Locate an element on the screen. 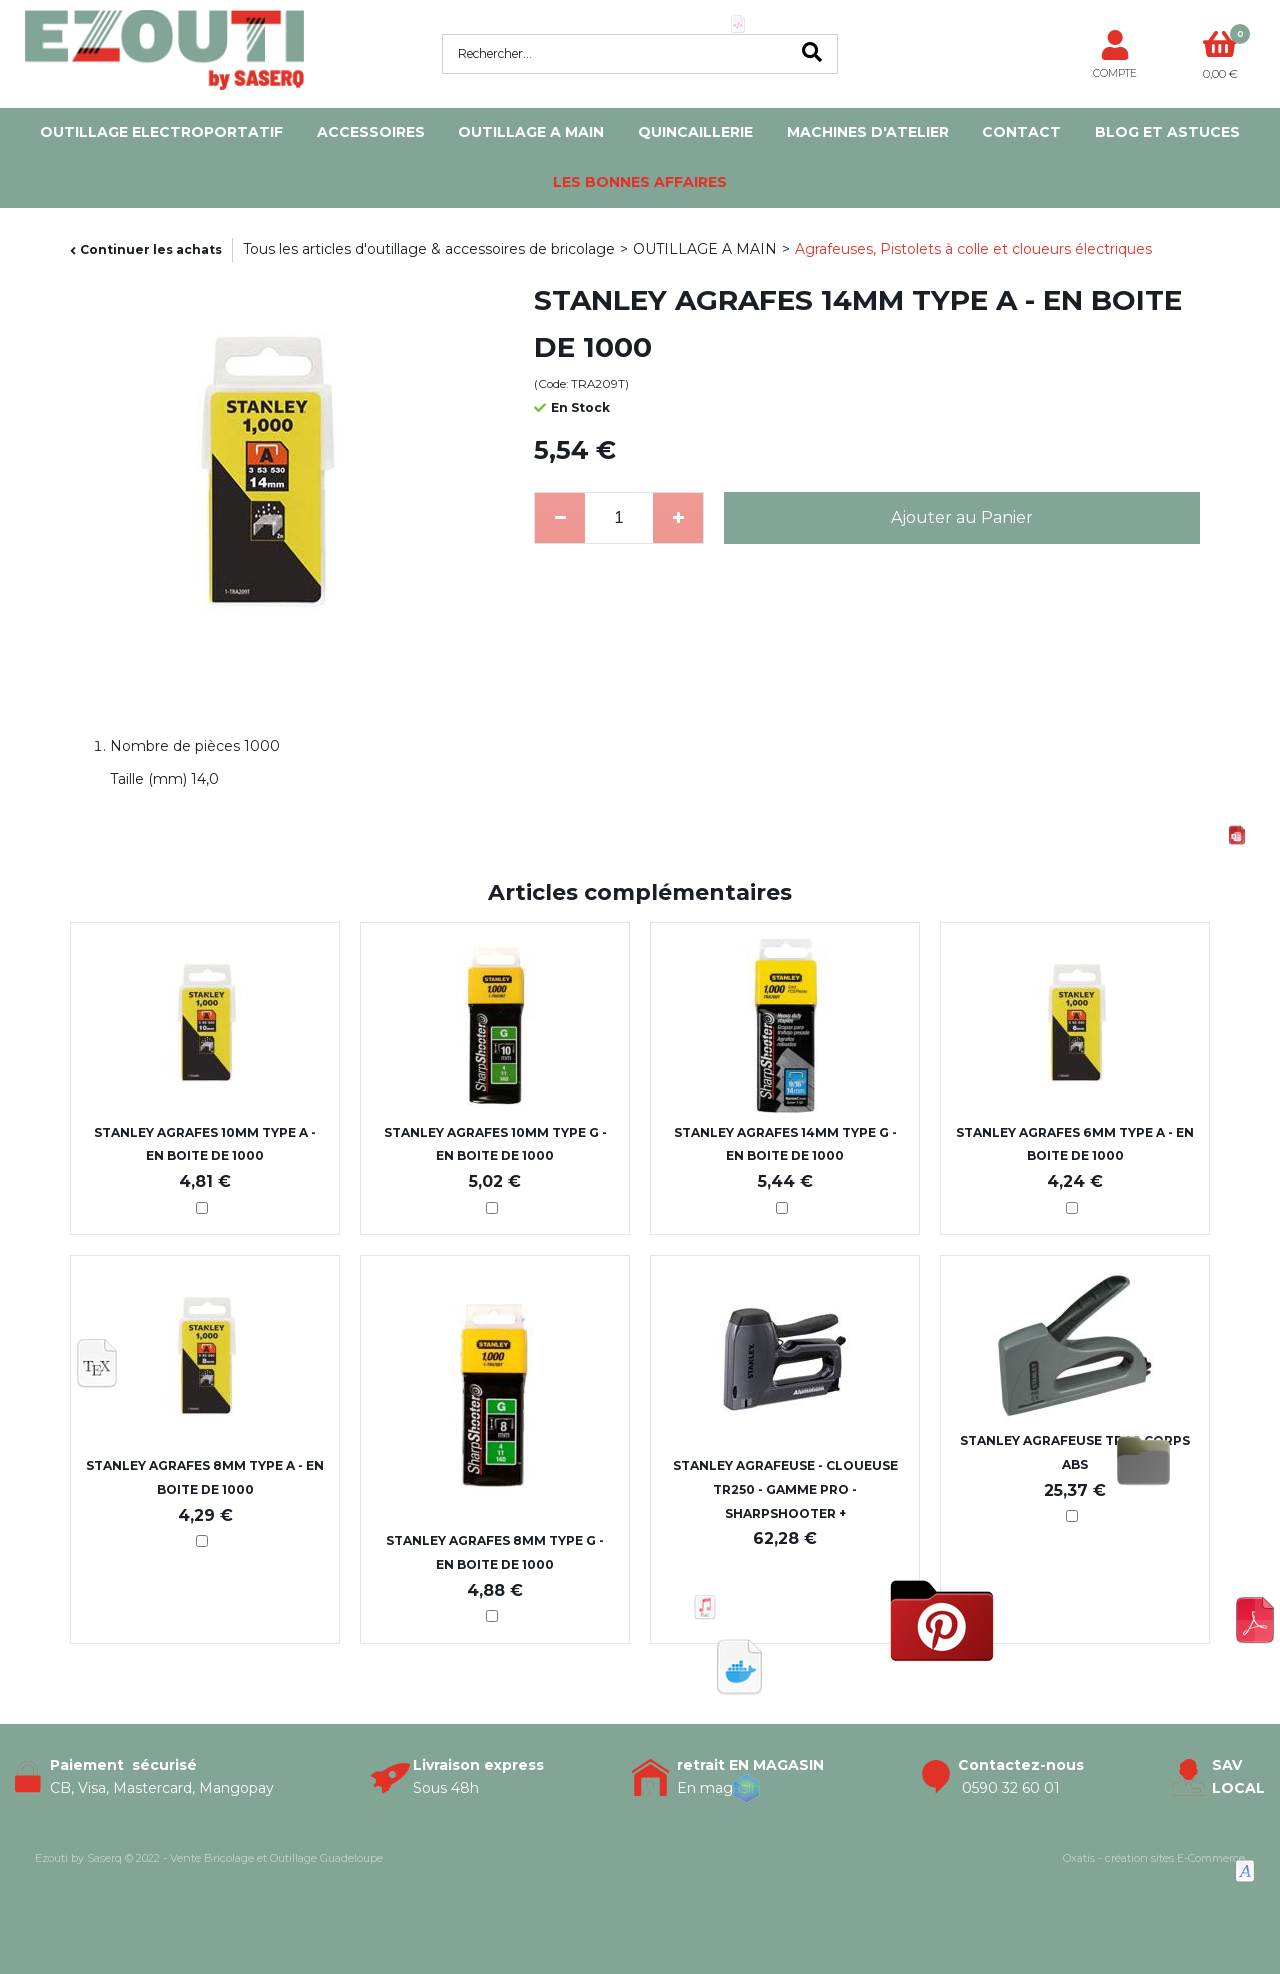 This screenshot has width=1280, height=1974. indicates an open folder is located at coordinates (1143, 1460).